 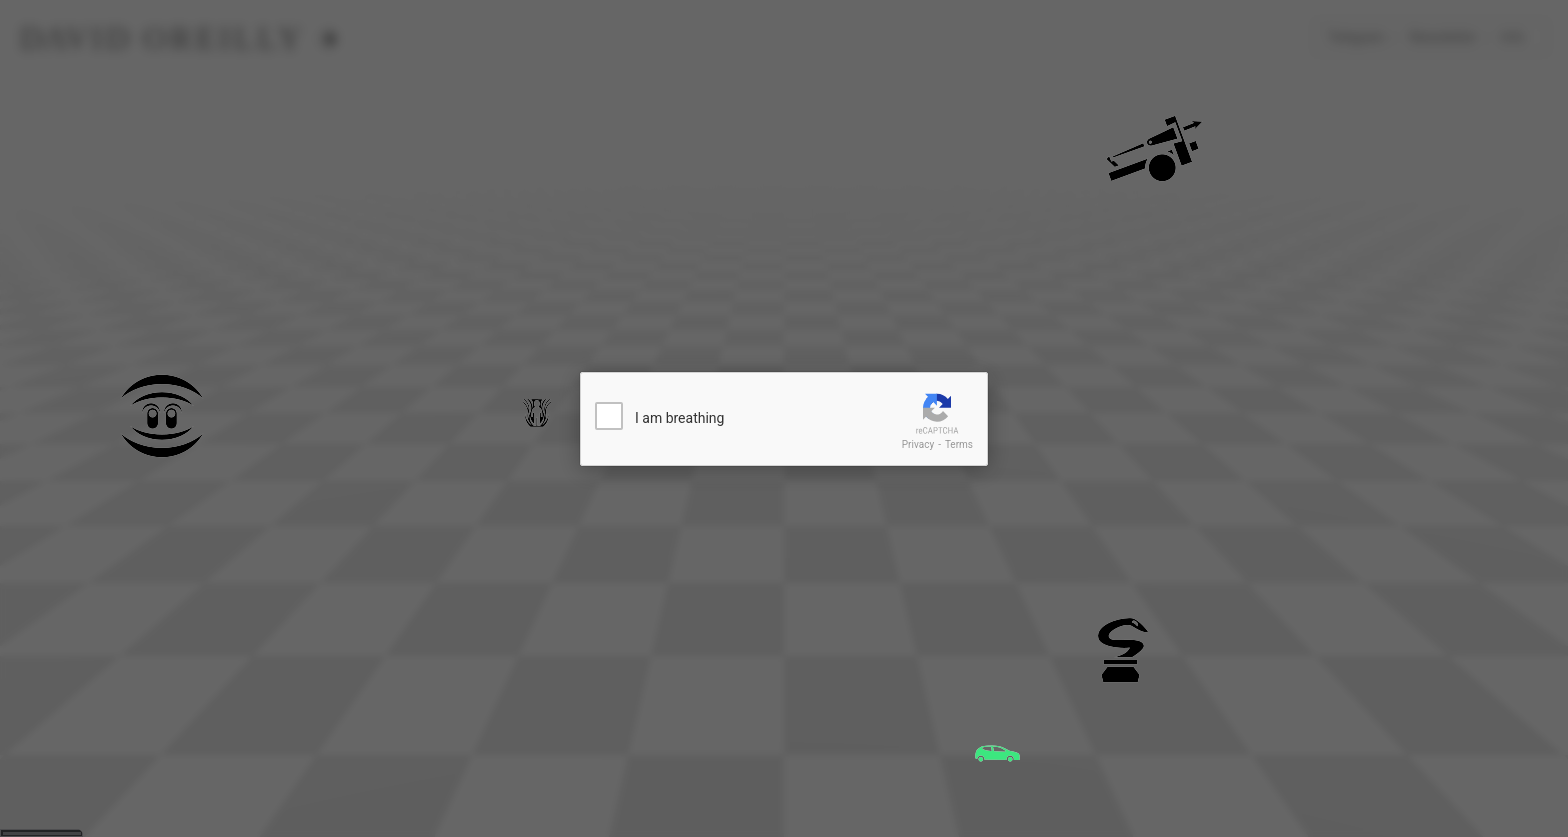 I want to click on ballista siege weapon icon for strategy game, so click(x=1154, y=148).